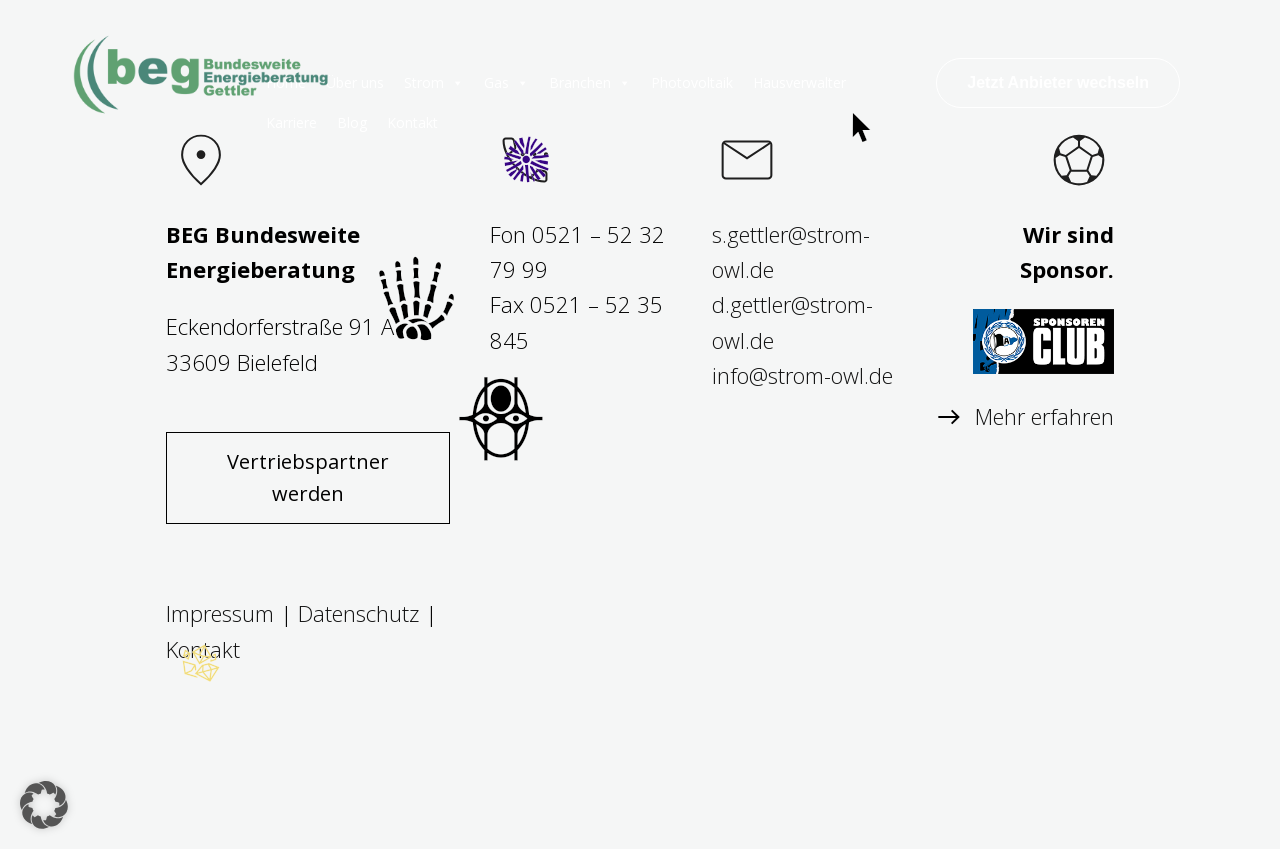 The width and height of the screenshot is (1280, 849). What do you see at coordinates (861, 127) in the screenshot?
I see `standard mouse cursor or pointer indicator` at bounding box center [861, 127].